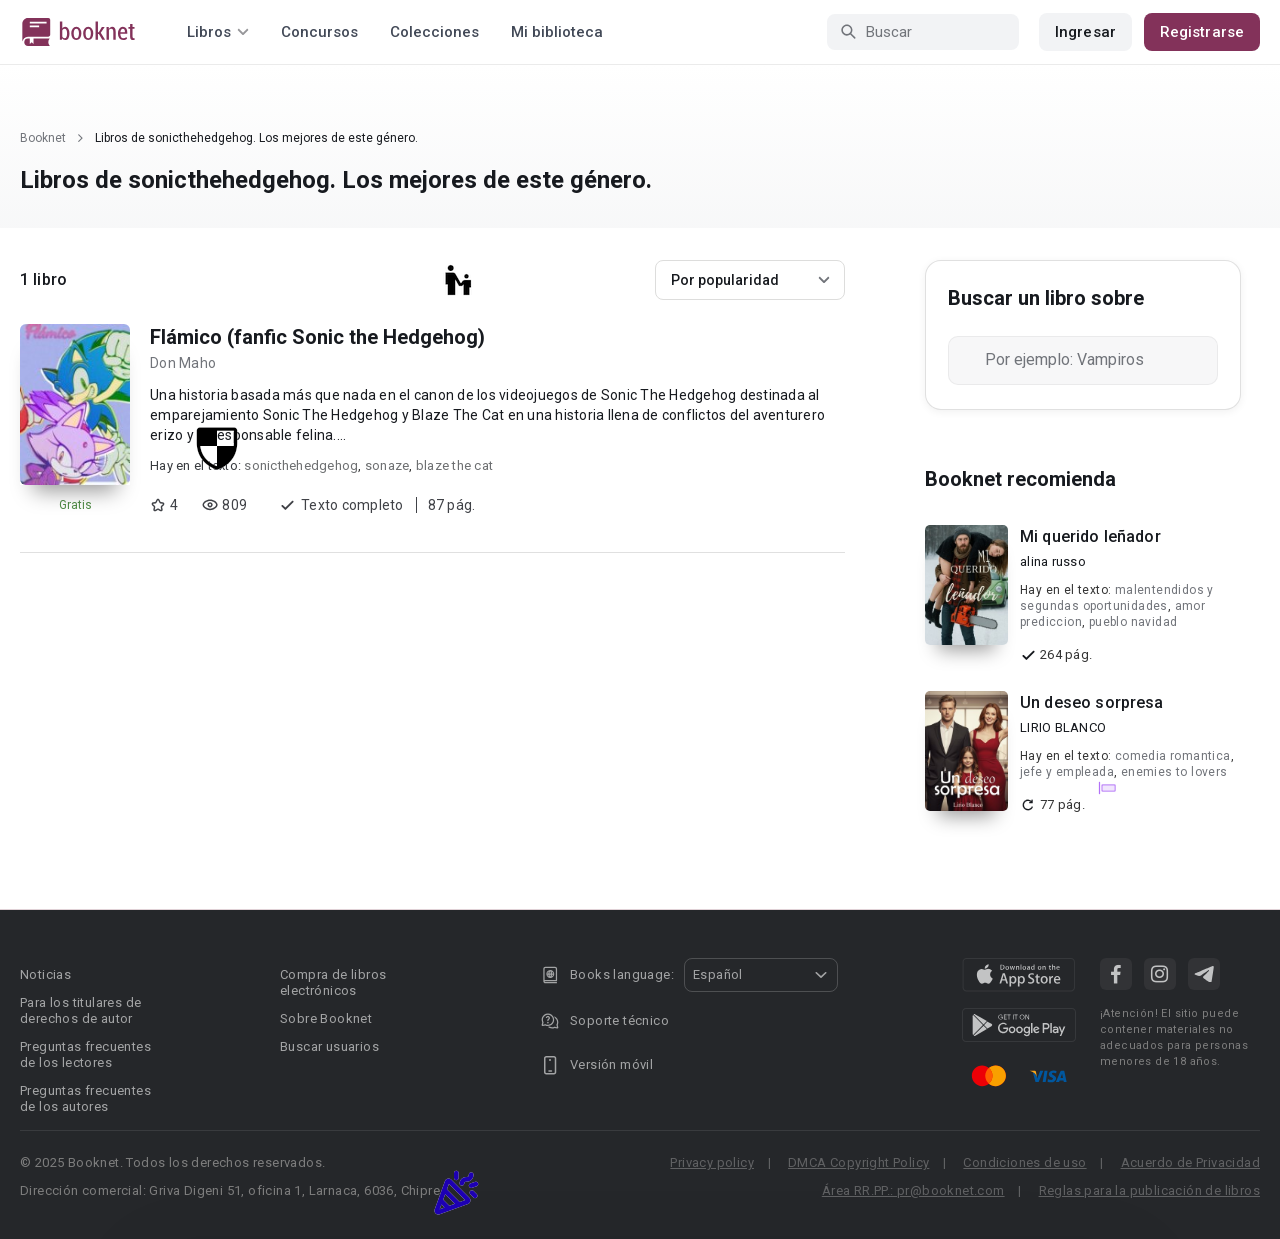 The image size is (1280, 1239). I want to click on indicates child supervision required, so click(459, 280).